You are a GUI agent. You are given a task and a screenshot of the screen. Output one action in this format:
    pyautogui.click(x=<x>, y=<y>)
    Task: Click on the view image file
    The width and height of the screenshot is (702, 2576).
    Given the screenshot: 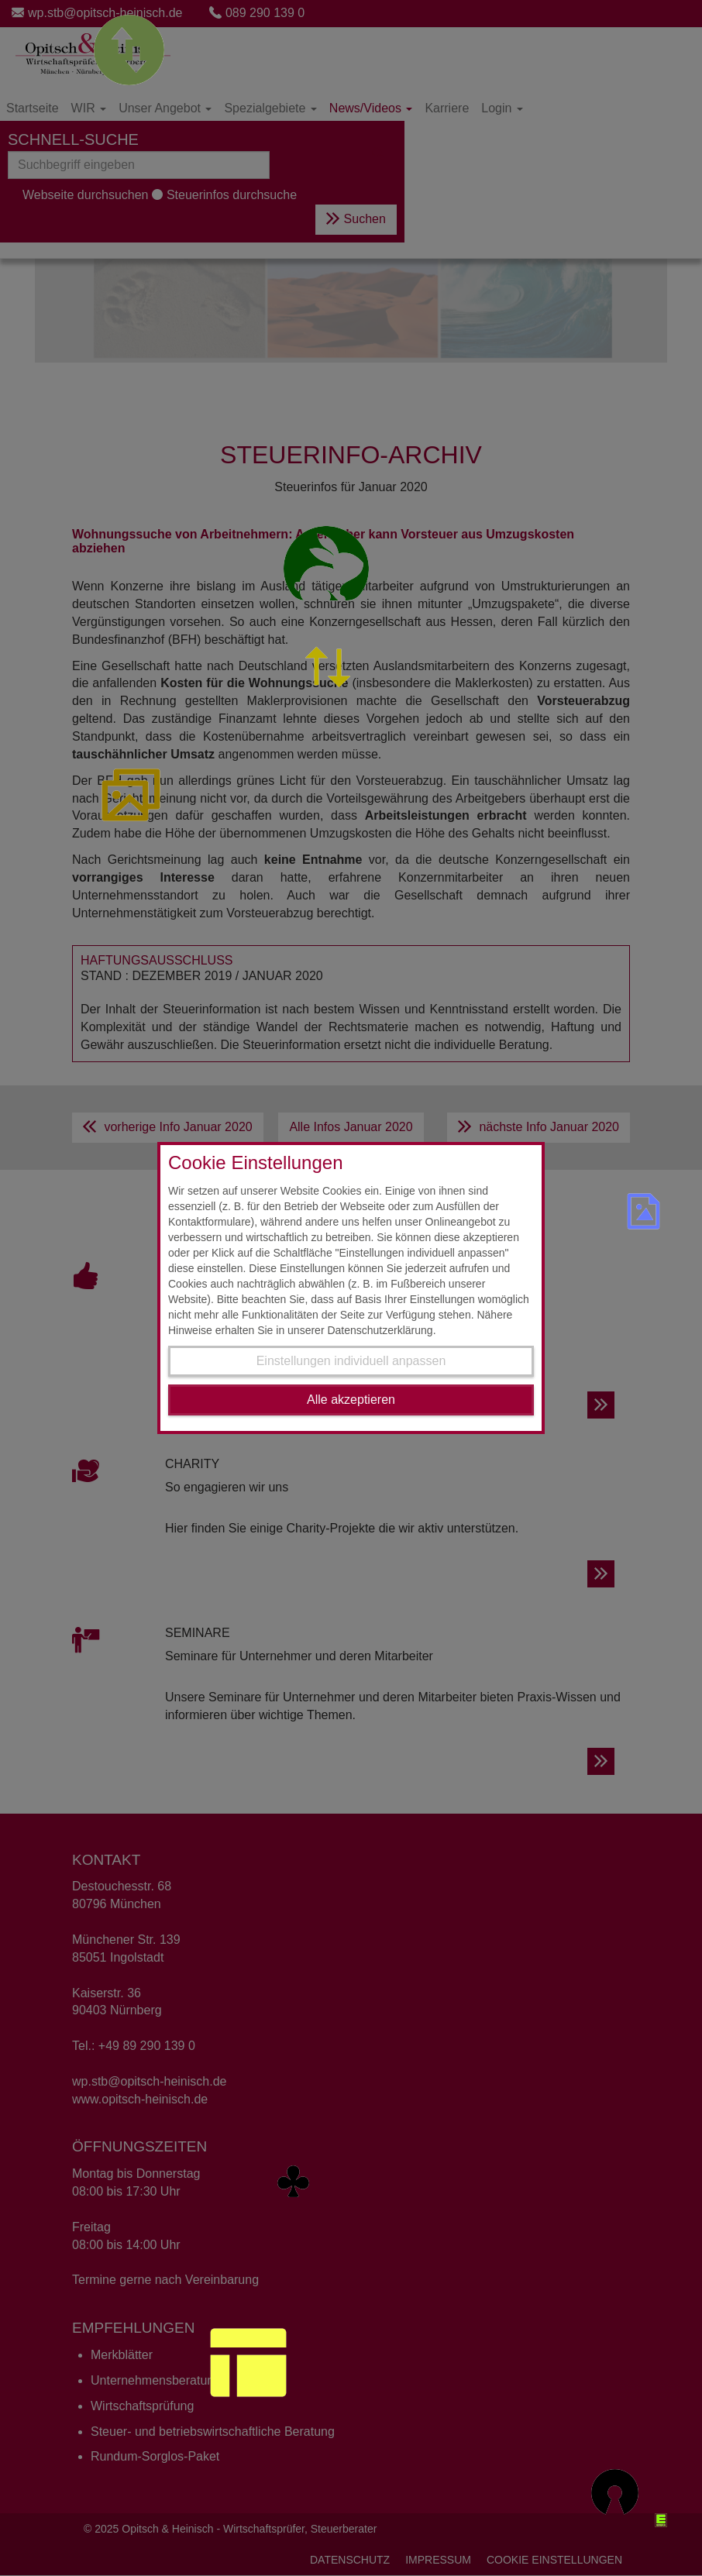 What is the action you would take?
    pyautogui.click(x=643, y=1211)
    